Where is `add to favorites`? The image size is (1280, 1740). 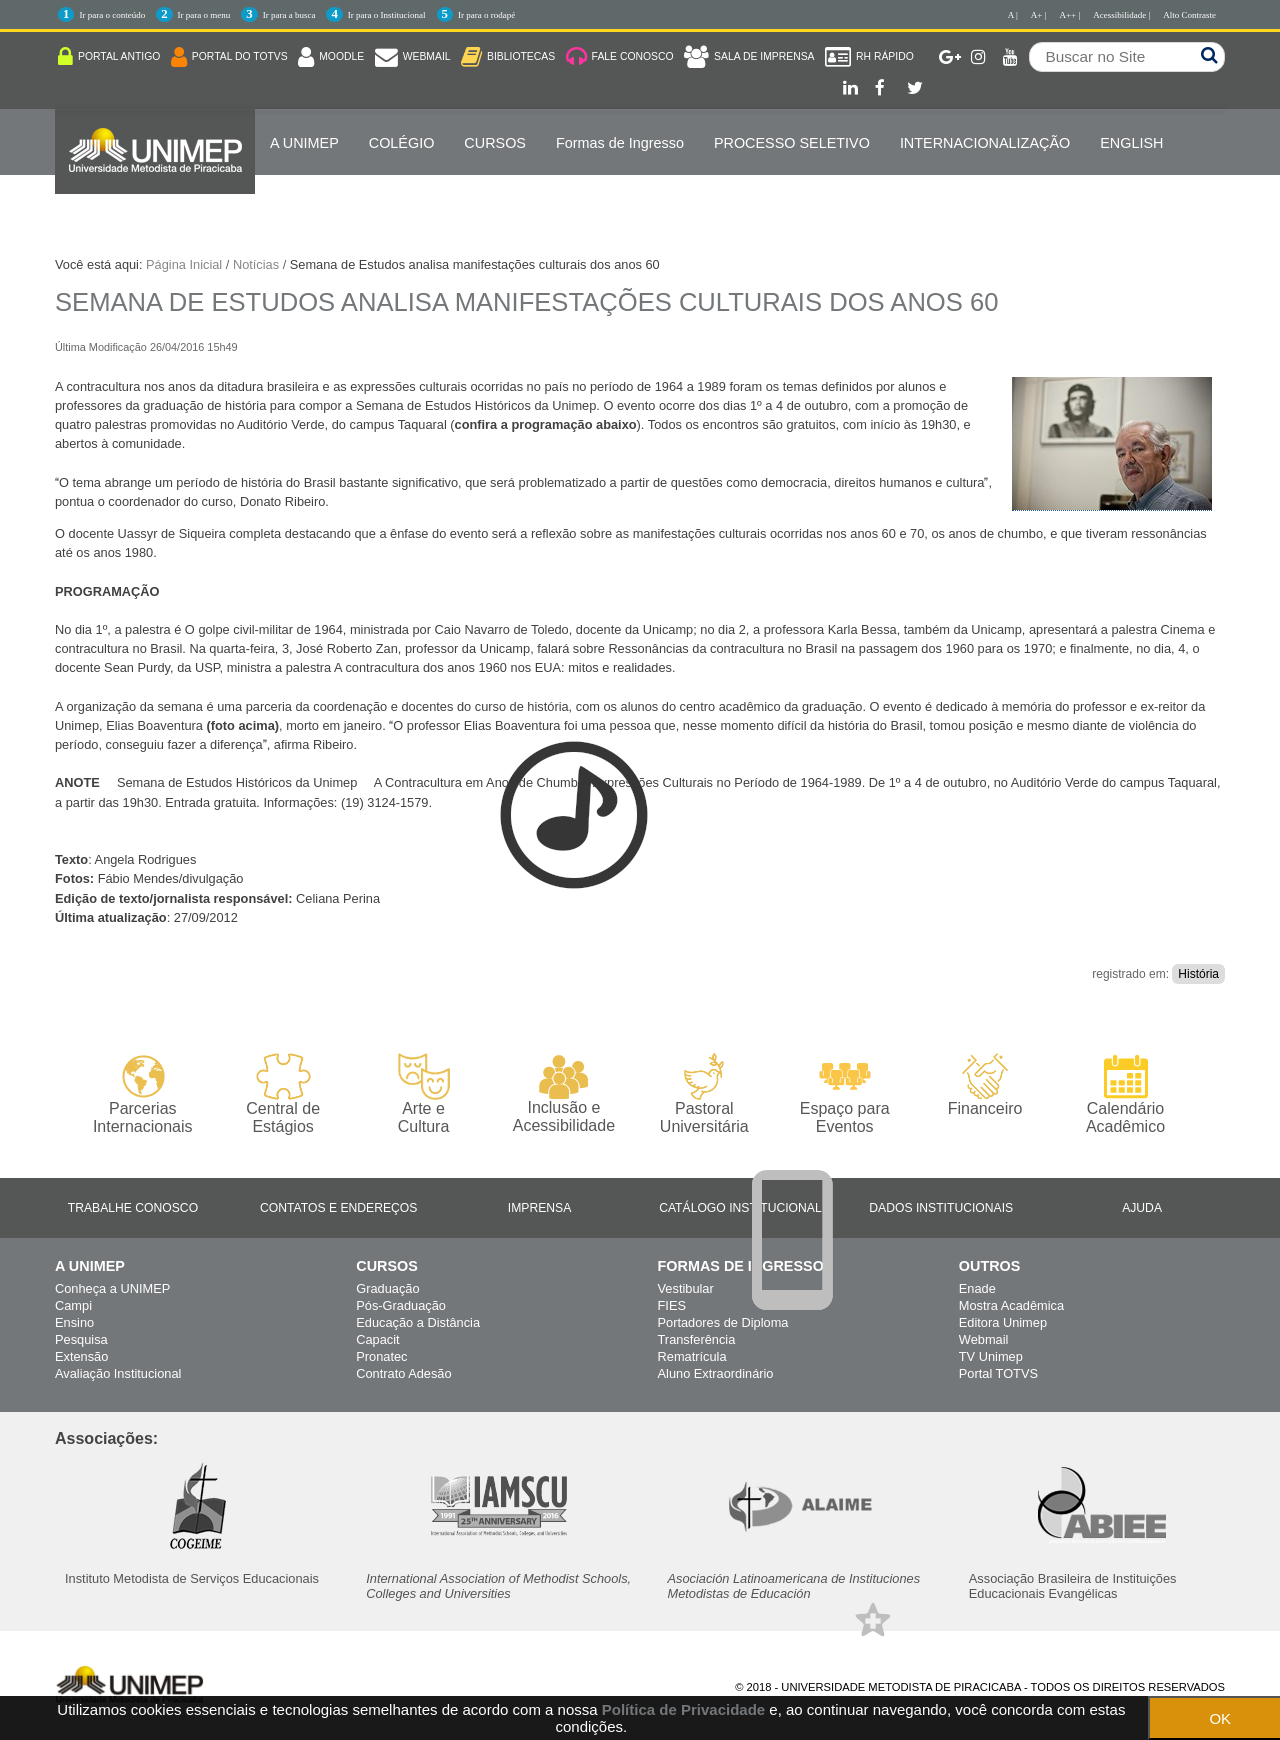 add to favorites is located at coordinates (873, 1621).